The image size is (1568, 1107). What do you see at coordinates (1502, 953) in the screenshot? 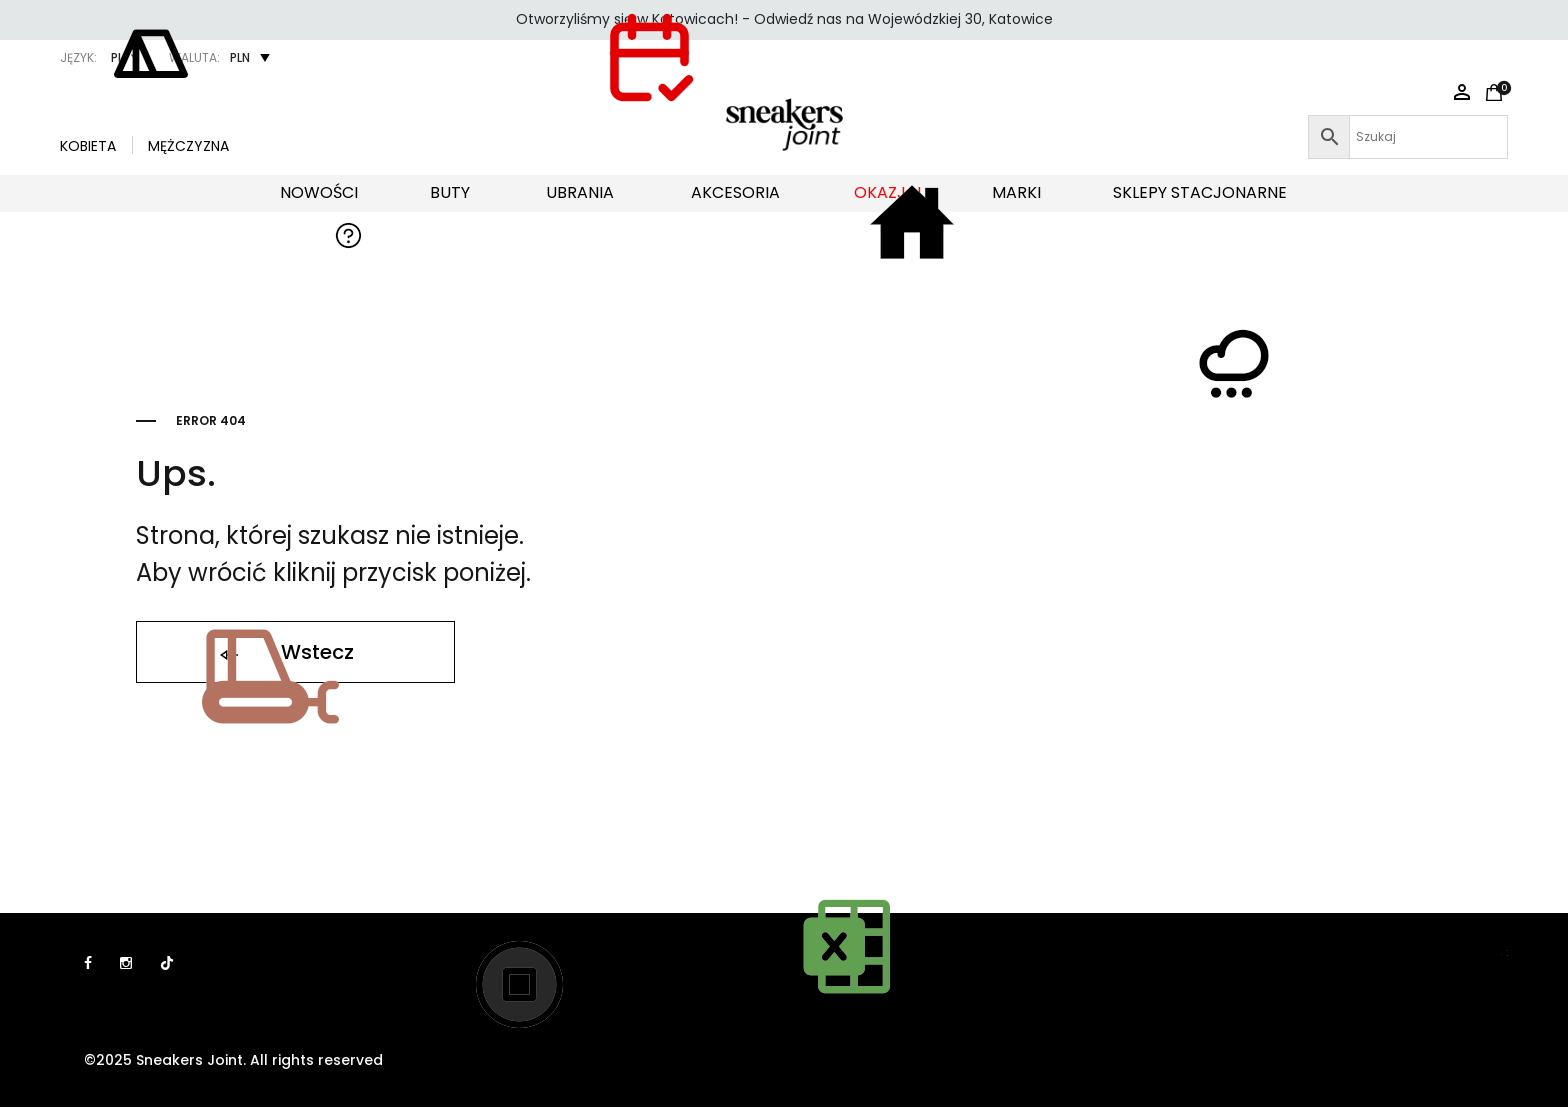
I see `indicates 4K resolution video quality` at bounding box center [1502, 953].